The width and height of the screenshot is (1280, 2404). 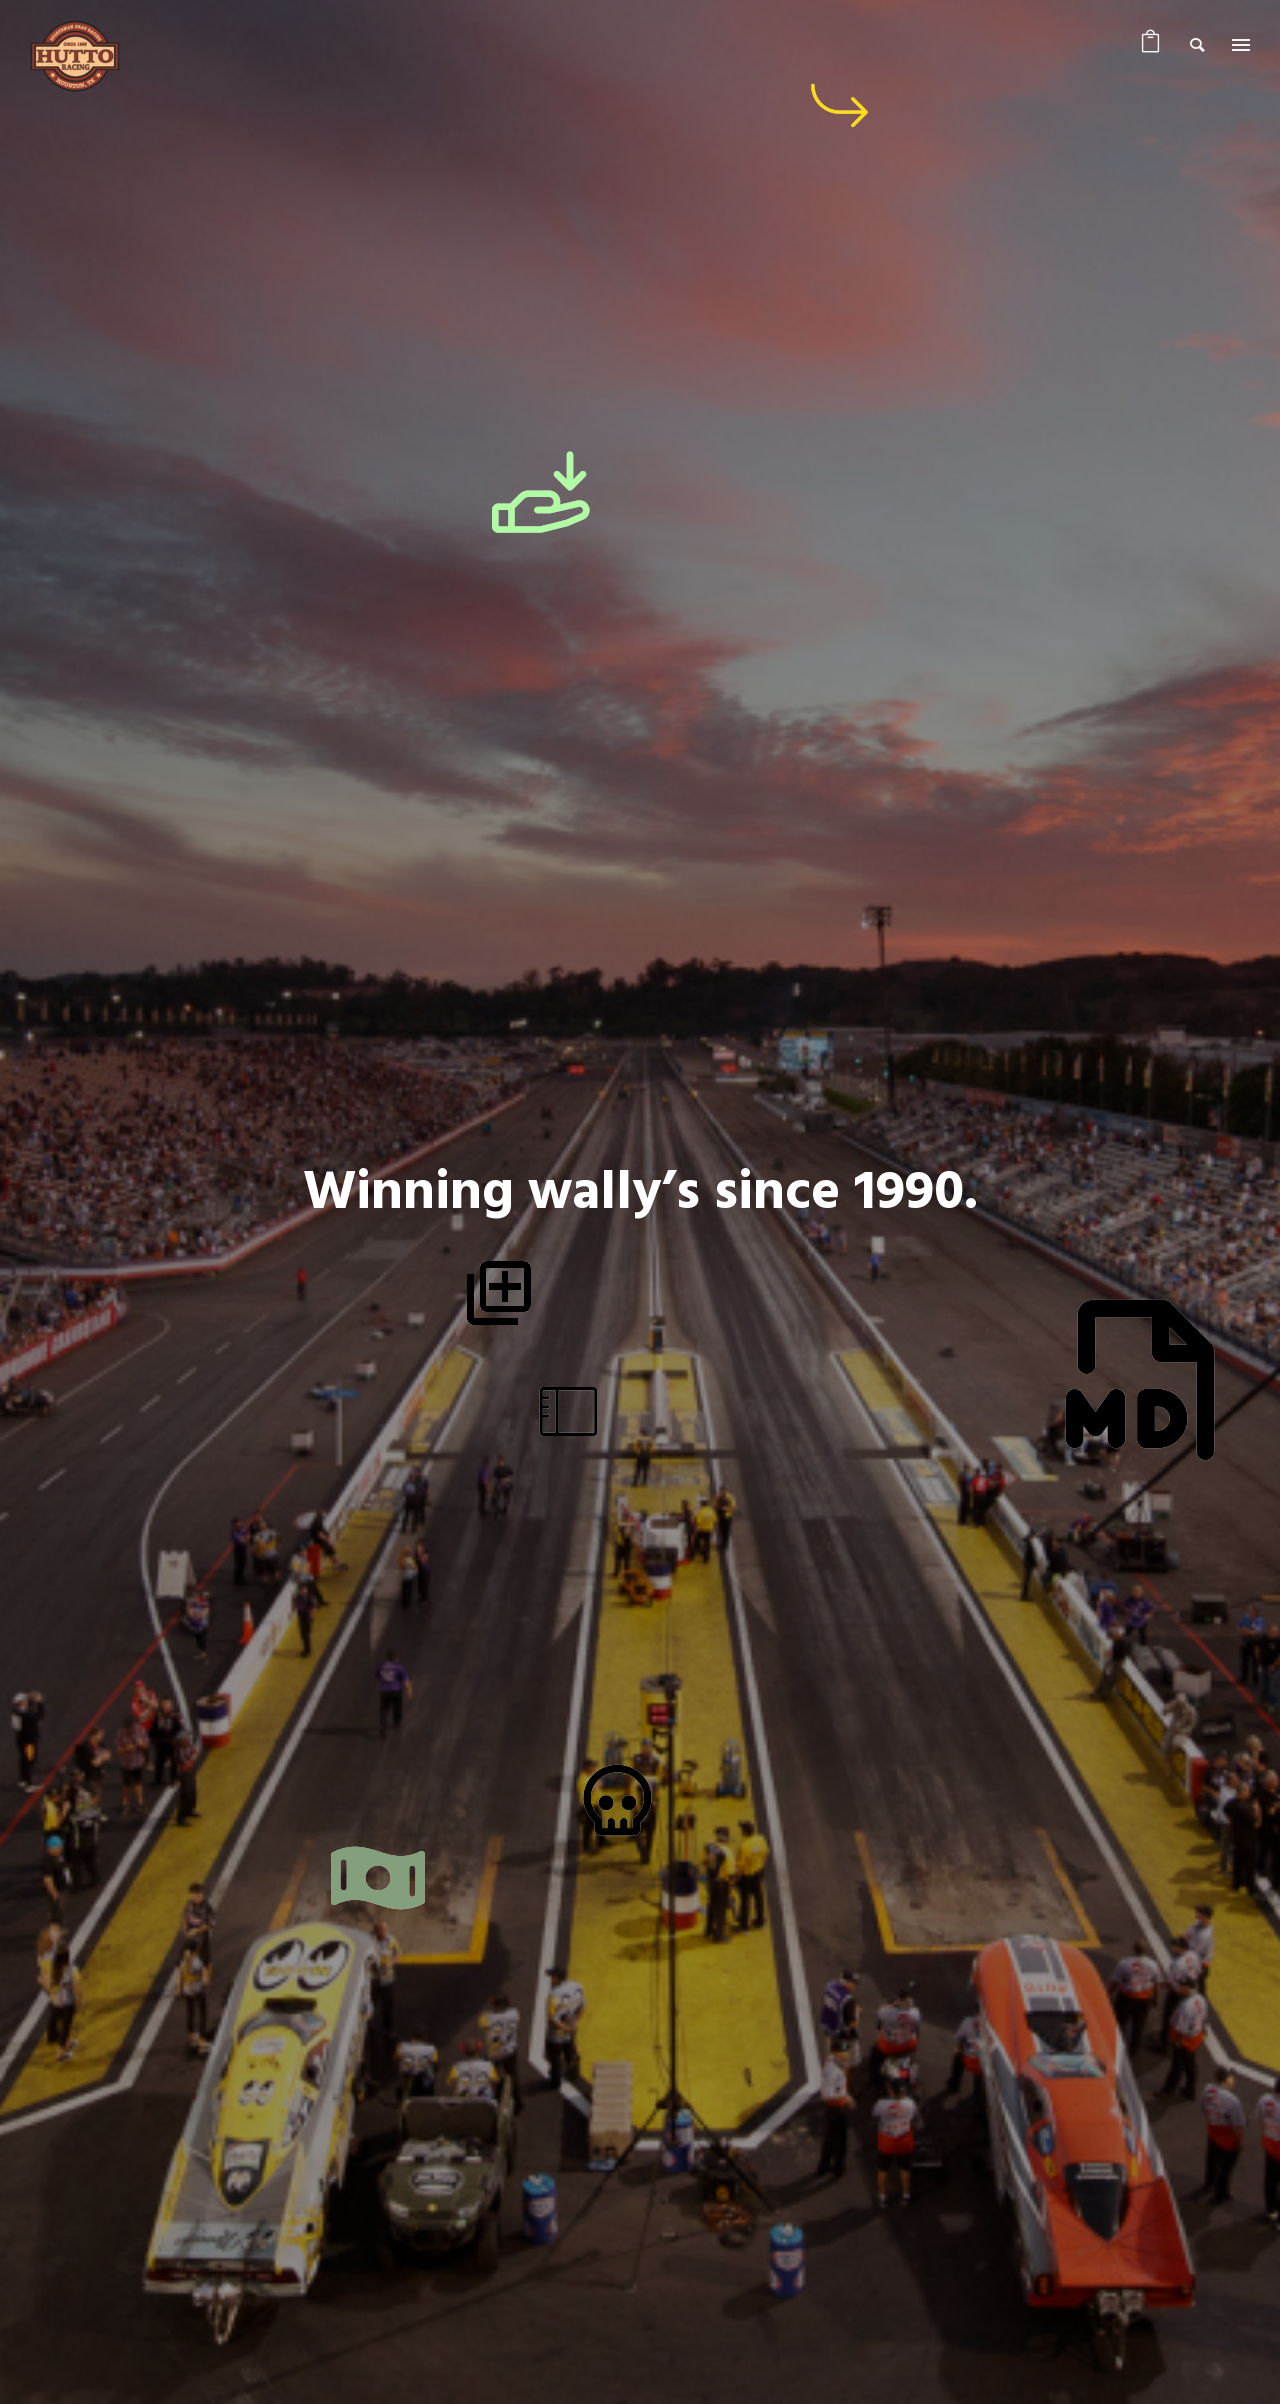 I want to click on view payment or transaction history, so click(x=378, y=1878).